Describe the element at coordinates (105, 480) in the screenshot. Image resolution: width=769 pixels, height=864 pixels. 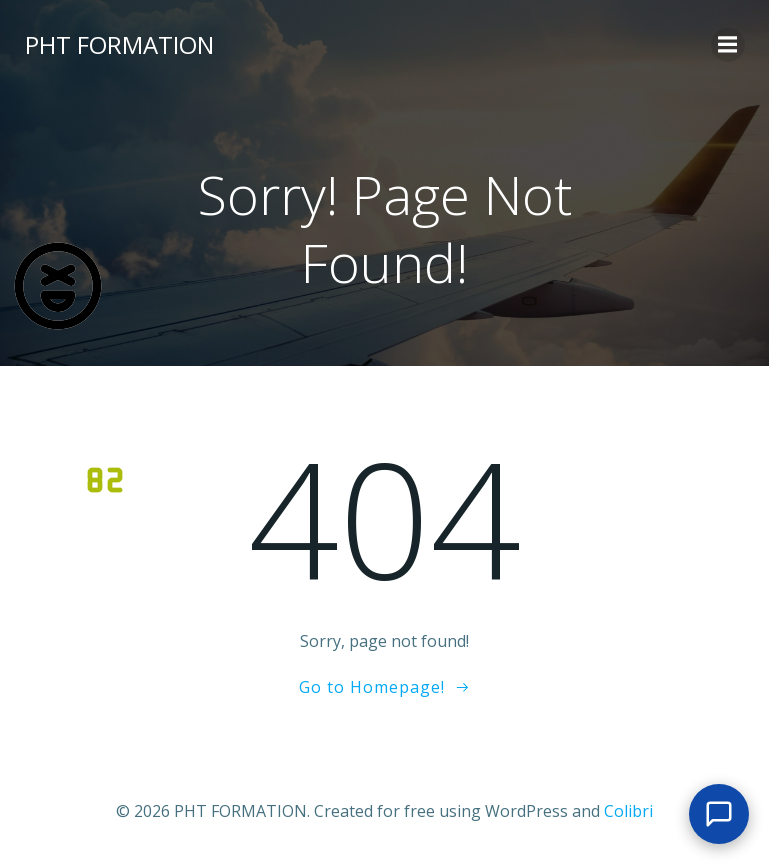
I see `displays the number 82 as a label or badge` at that location.